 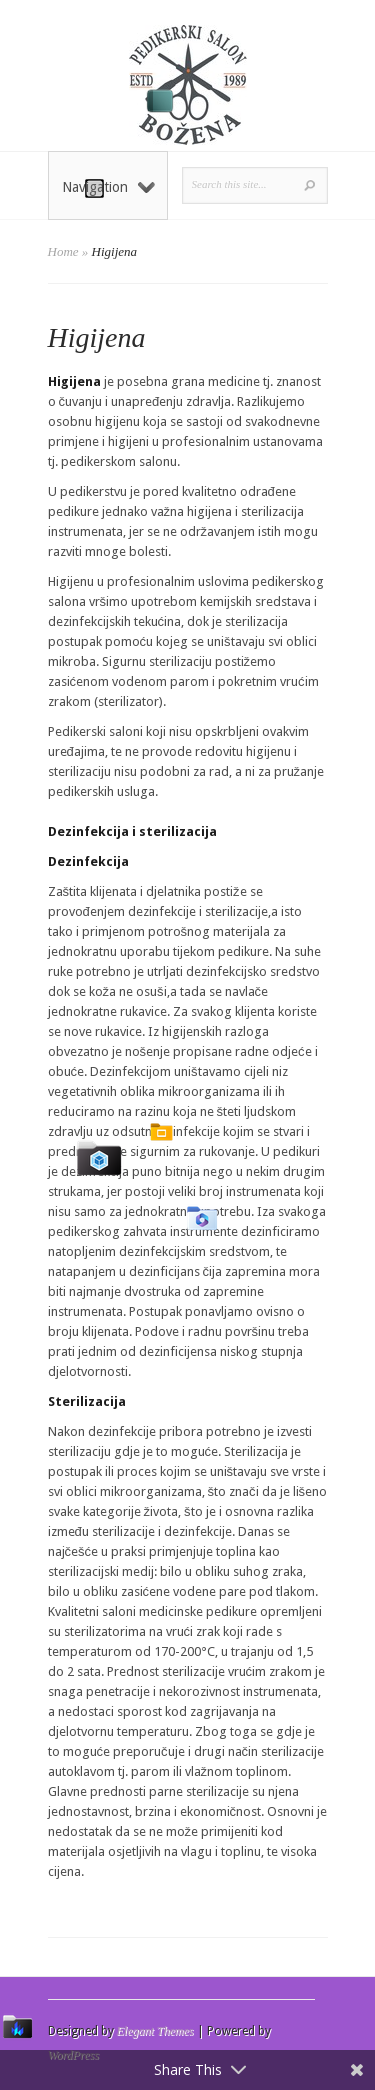 I want to click on open microsoft 365 files folder, so click(x=202, y=1219).